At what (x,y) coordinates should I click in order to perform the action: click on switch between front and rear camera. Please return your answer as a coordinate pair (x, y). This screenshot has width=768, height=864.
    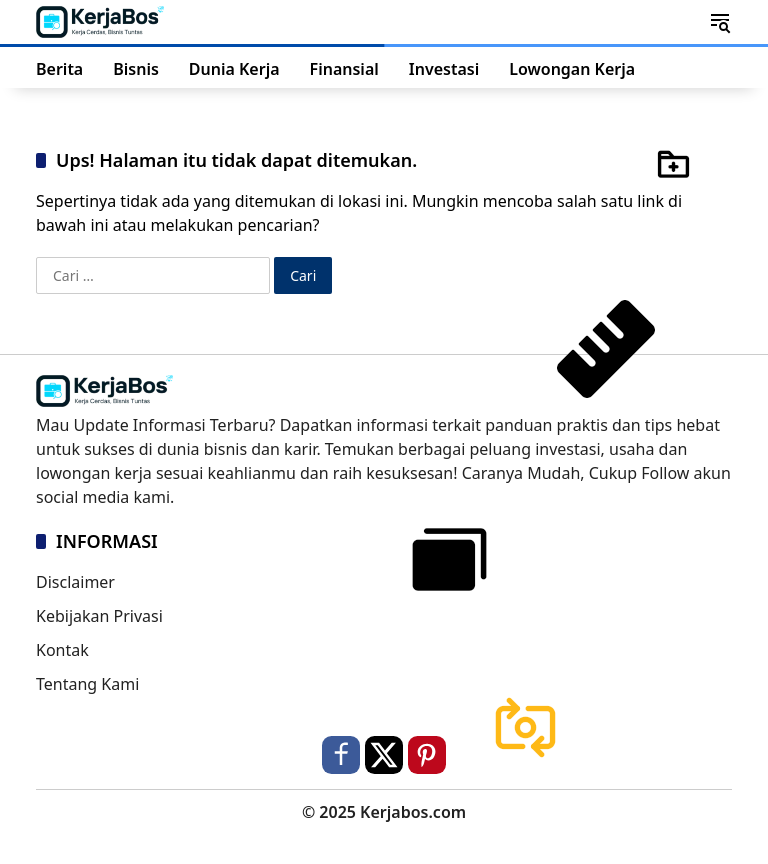
    Looking at the image, I should click on (525, 727).